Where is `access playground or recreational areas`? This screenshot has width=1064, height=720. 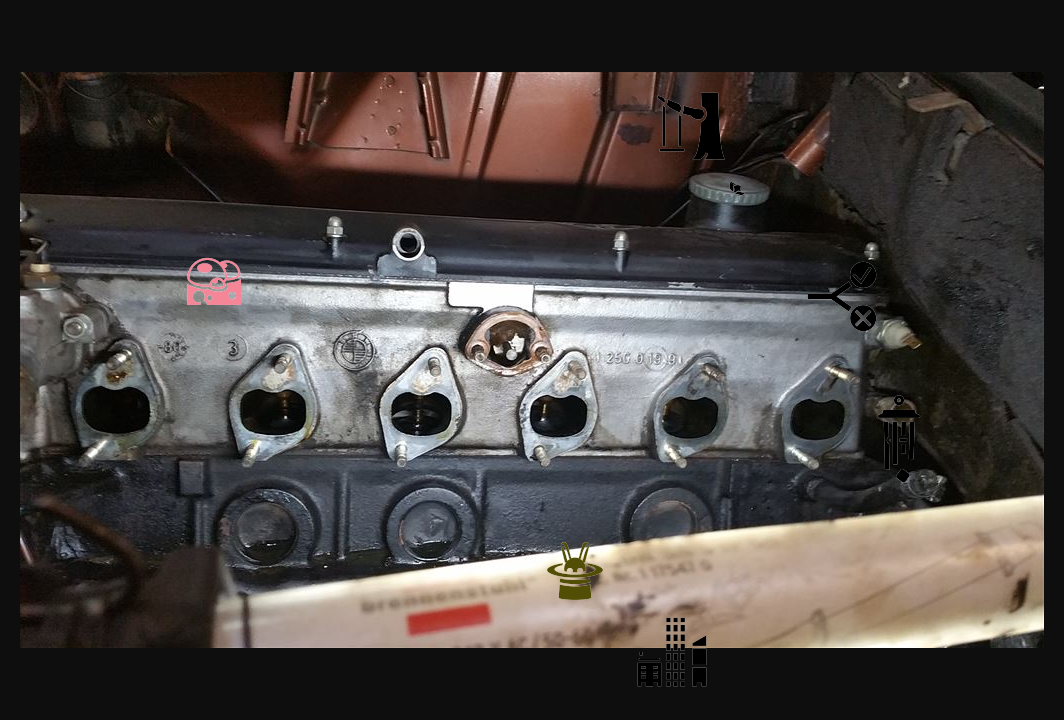
access playground or recreational areas is located at coordinates (691, 126).